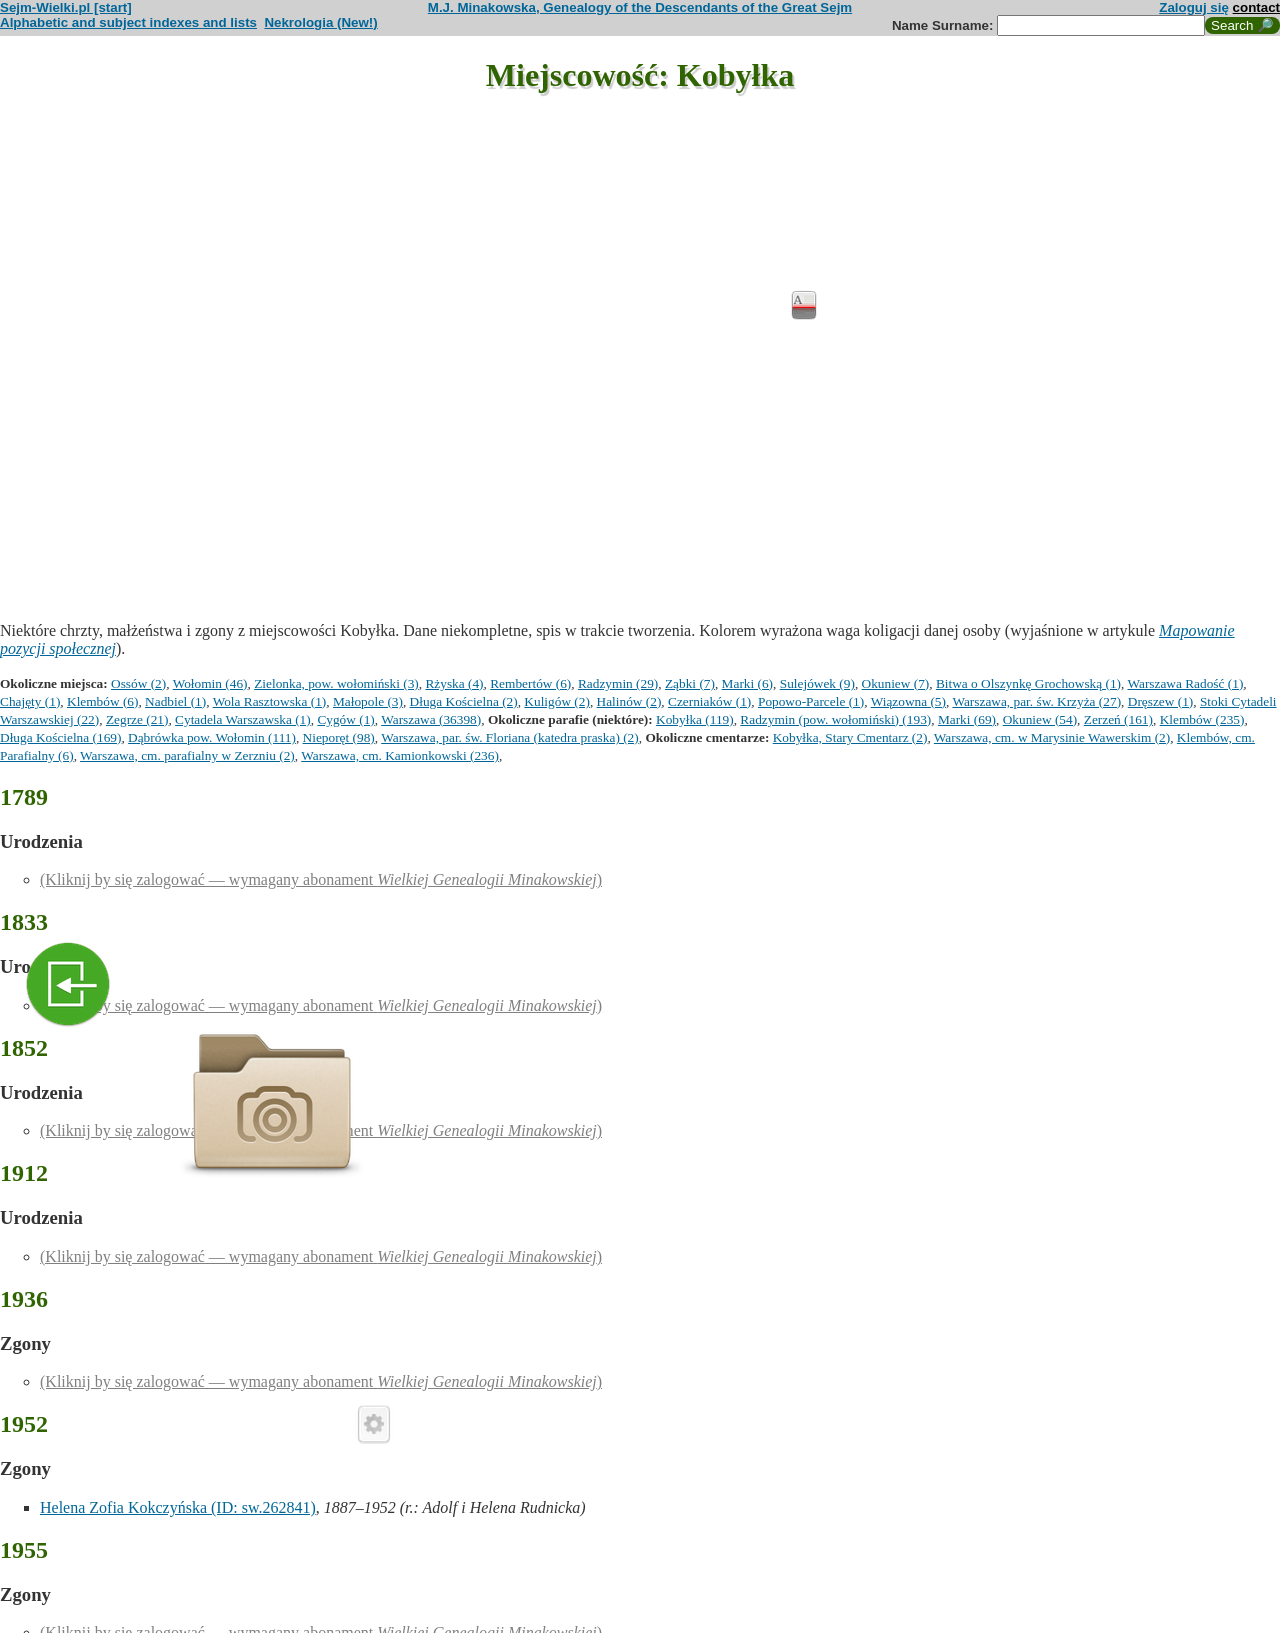 The height and width of the screenshot is (1633, 1280). Describe the element at coordinates (272, 1110) in the screenshot. I see `open your pictures folder` at that location.